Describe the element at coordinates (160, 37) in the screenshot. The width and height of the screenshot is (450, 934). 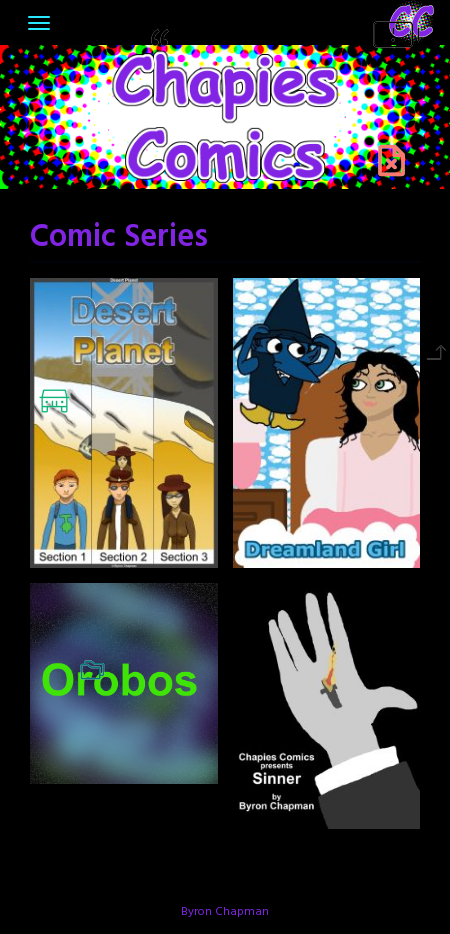
I see `insert a block quote` at that location.